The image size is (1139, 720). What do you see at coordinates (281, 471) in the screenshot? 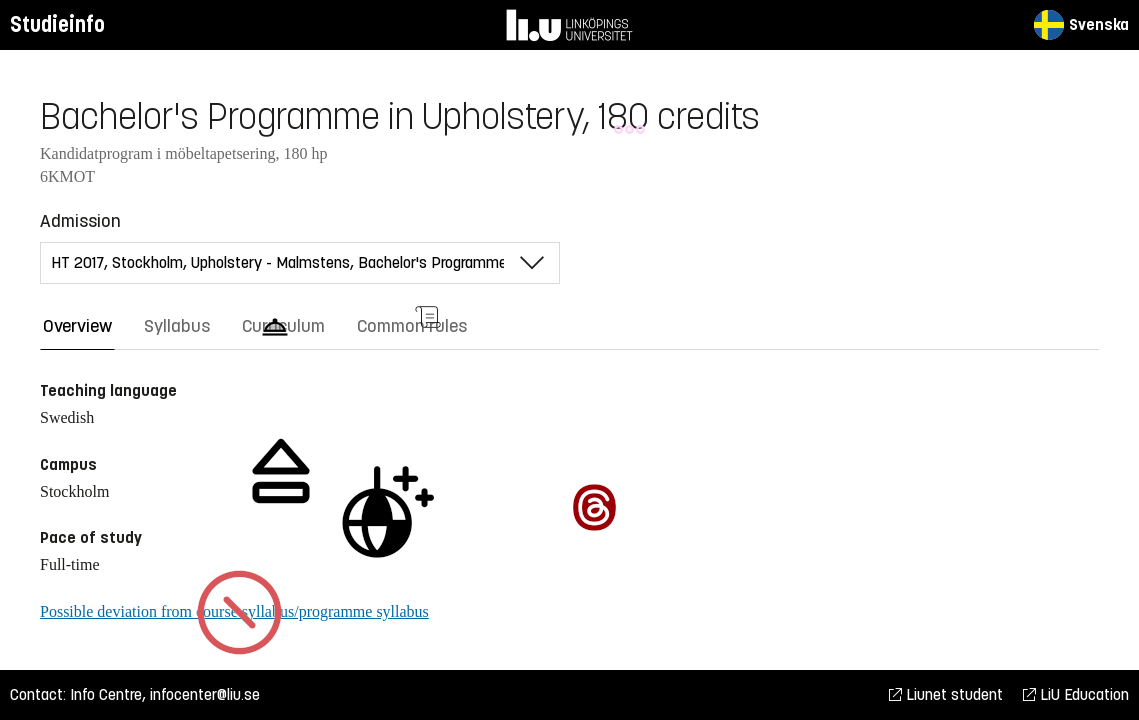
I see `eject media or disc from player` at bounding box center [281, 471].